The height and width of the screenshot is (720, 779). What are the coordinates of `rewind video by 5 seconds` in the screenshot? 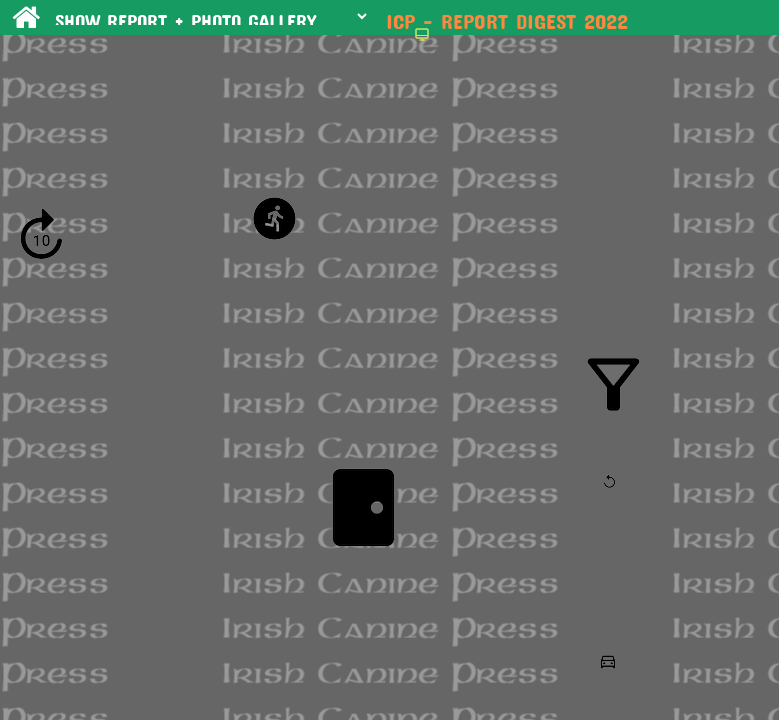 It's located at (609, 481).